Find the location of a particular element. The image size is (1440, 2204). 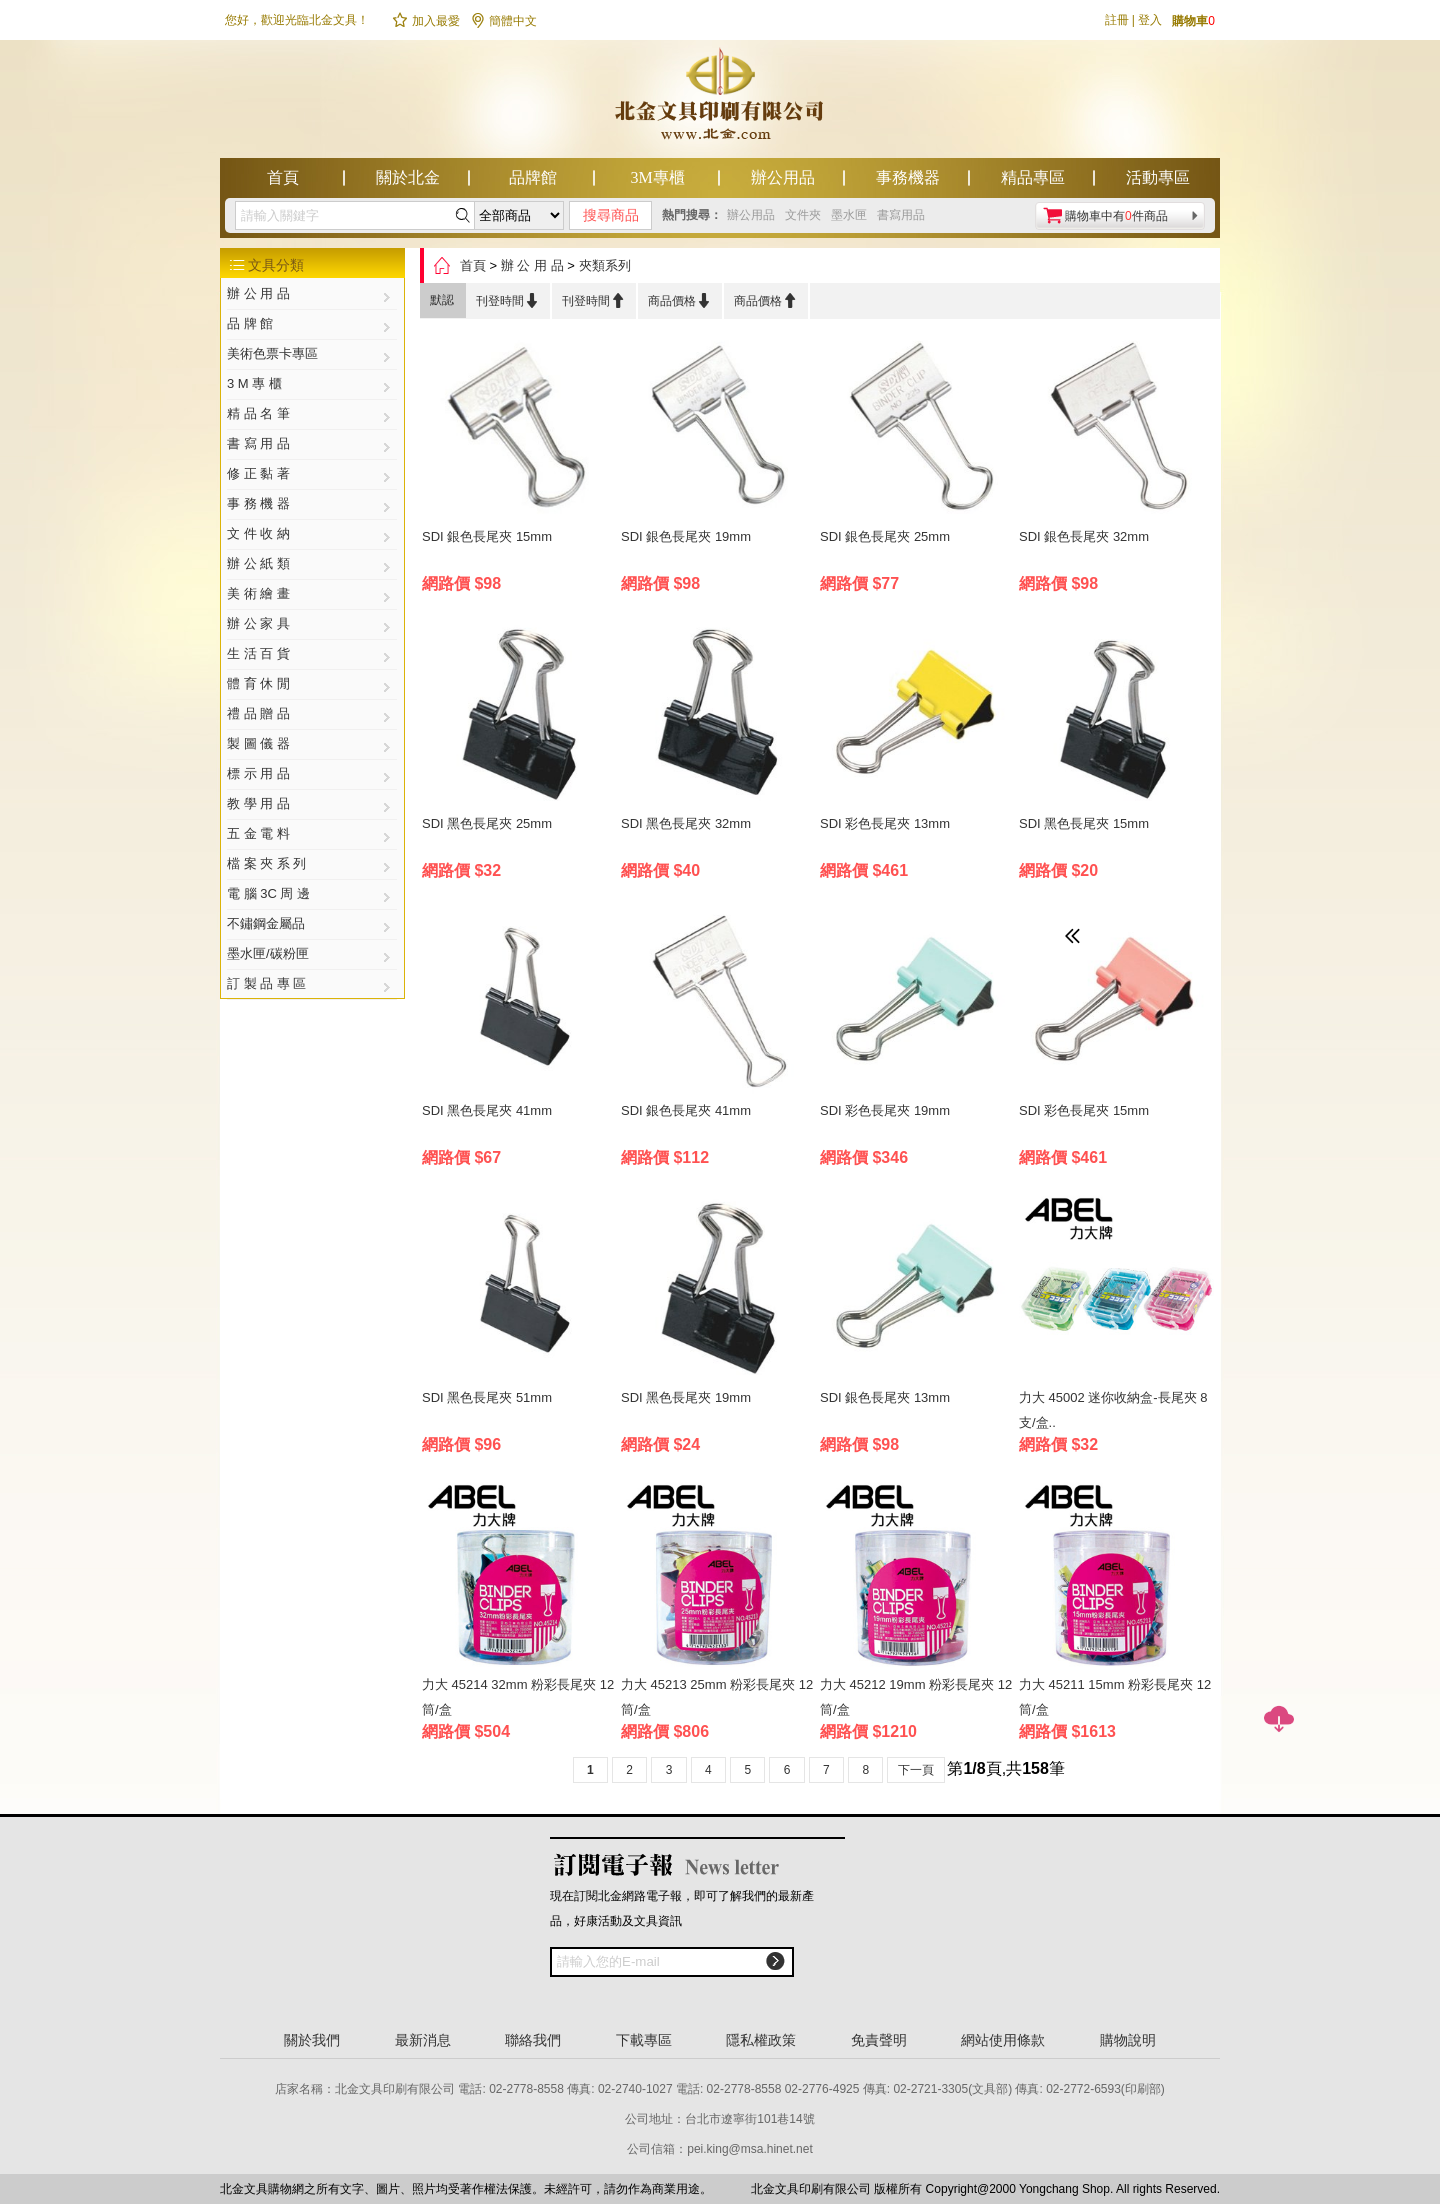

go back to the beginning is located at coordinates (1073, 936).